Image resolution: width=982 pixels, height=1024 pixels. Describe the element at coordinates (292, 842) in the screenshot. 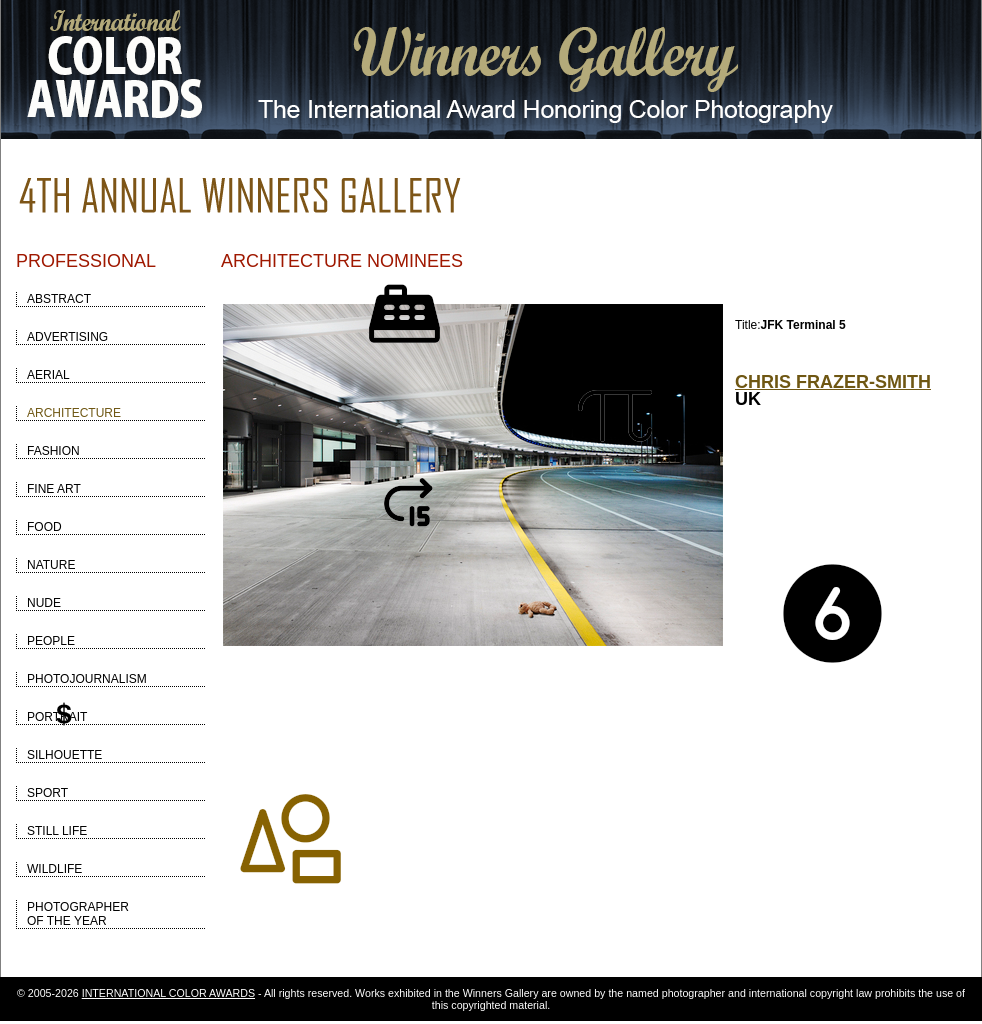

I see `access shape tools or drawing options` at that location.